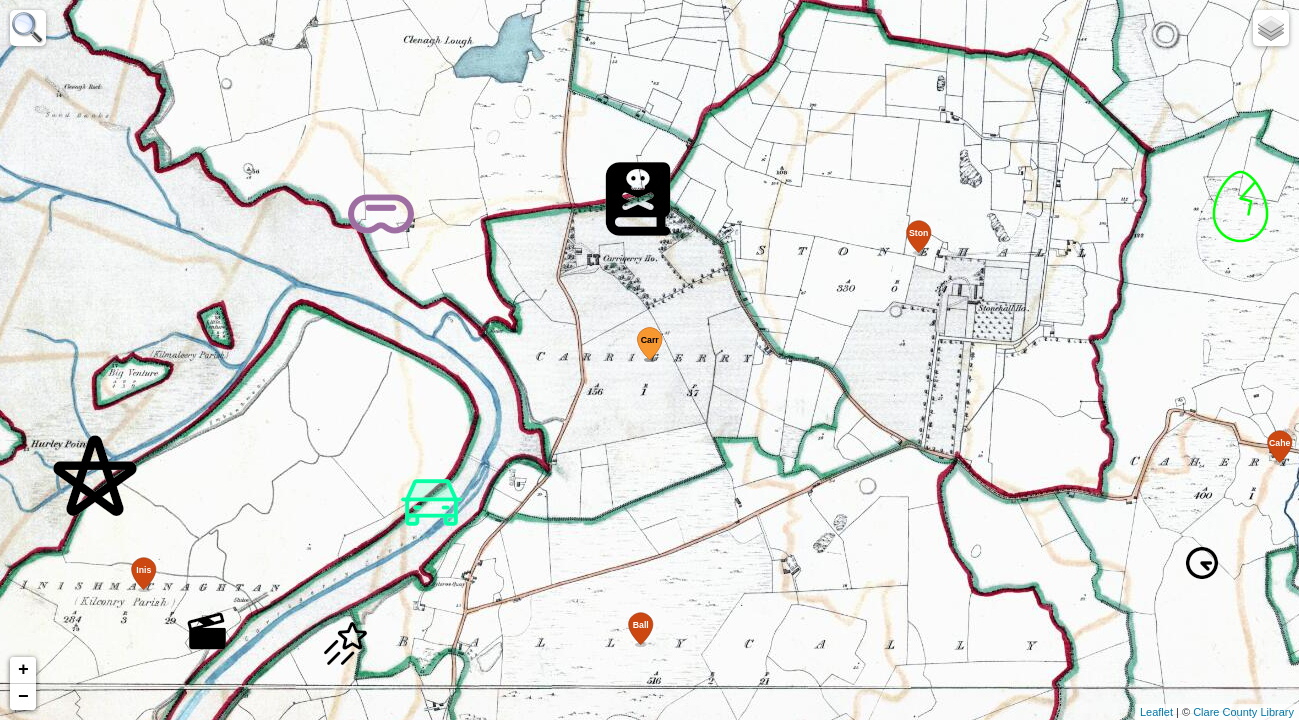 The width and height of the screenshot is (1299, 720). Describe the element at coordinates (207, 632) in the screenshot. I see `access video or movie content` at that location.